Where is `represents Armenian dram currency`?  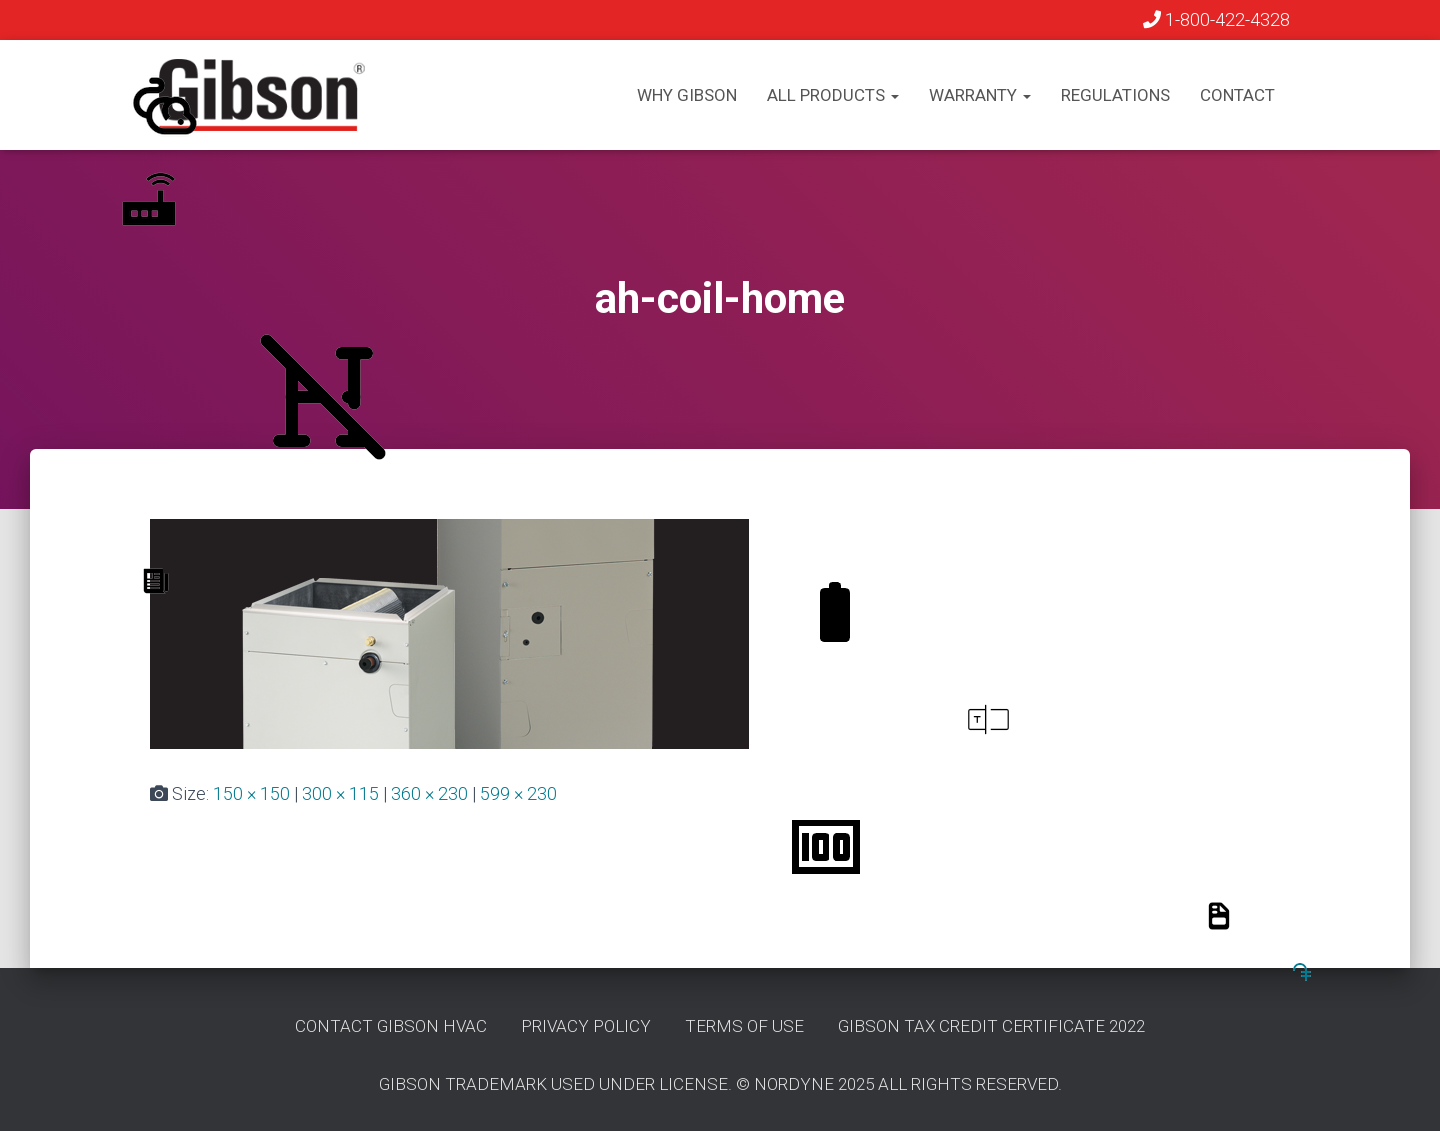
represents Armenian dram currency is located at coordinates (1302, 972).